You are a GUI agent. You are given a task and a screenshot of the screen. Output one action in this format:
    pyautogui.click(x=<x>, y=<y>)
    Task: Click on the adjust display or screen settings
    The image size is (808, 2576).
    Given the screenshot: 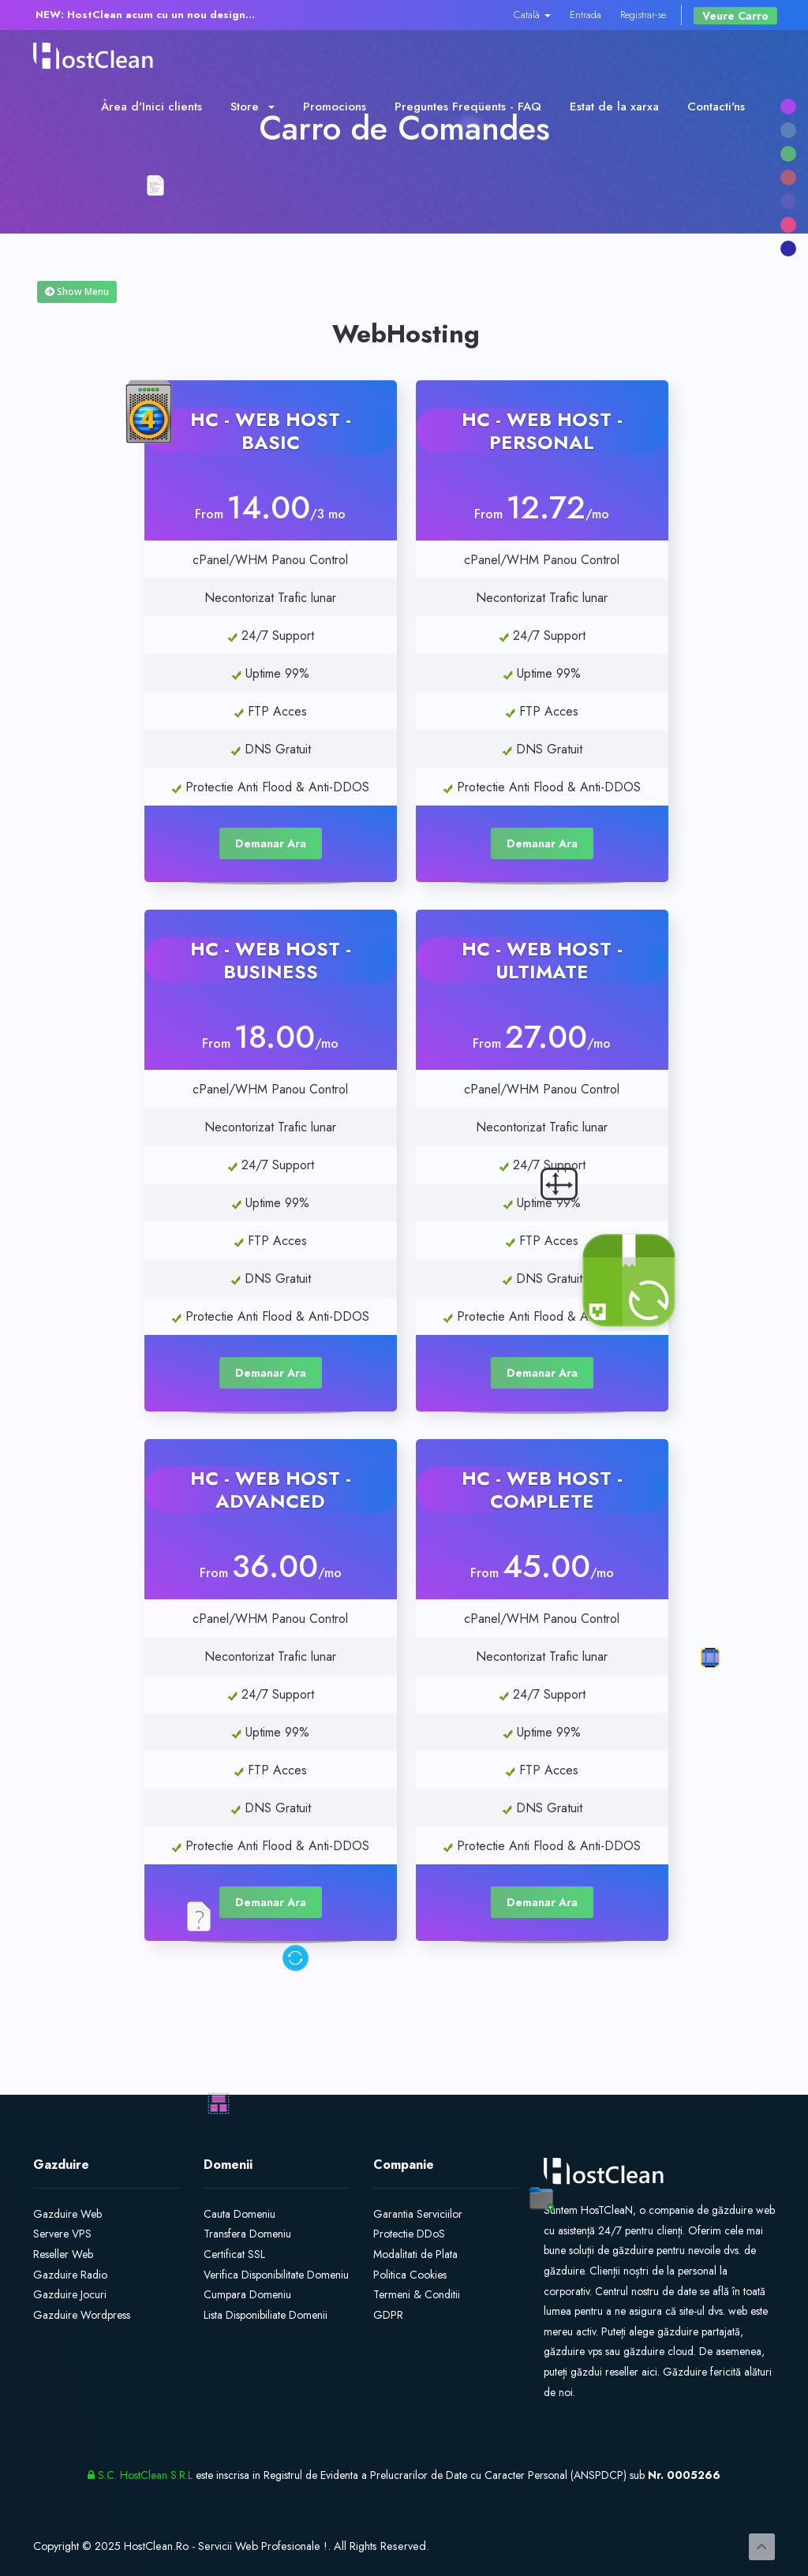 What is the action you would take?
    pyautogui.click(x=559, y=1183)
    